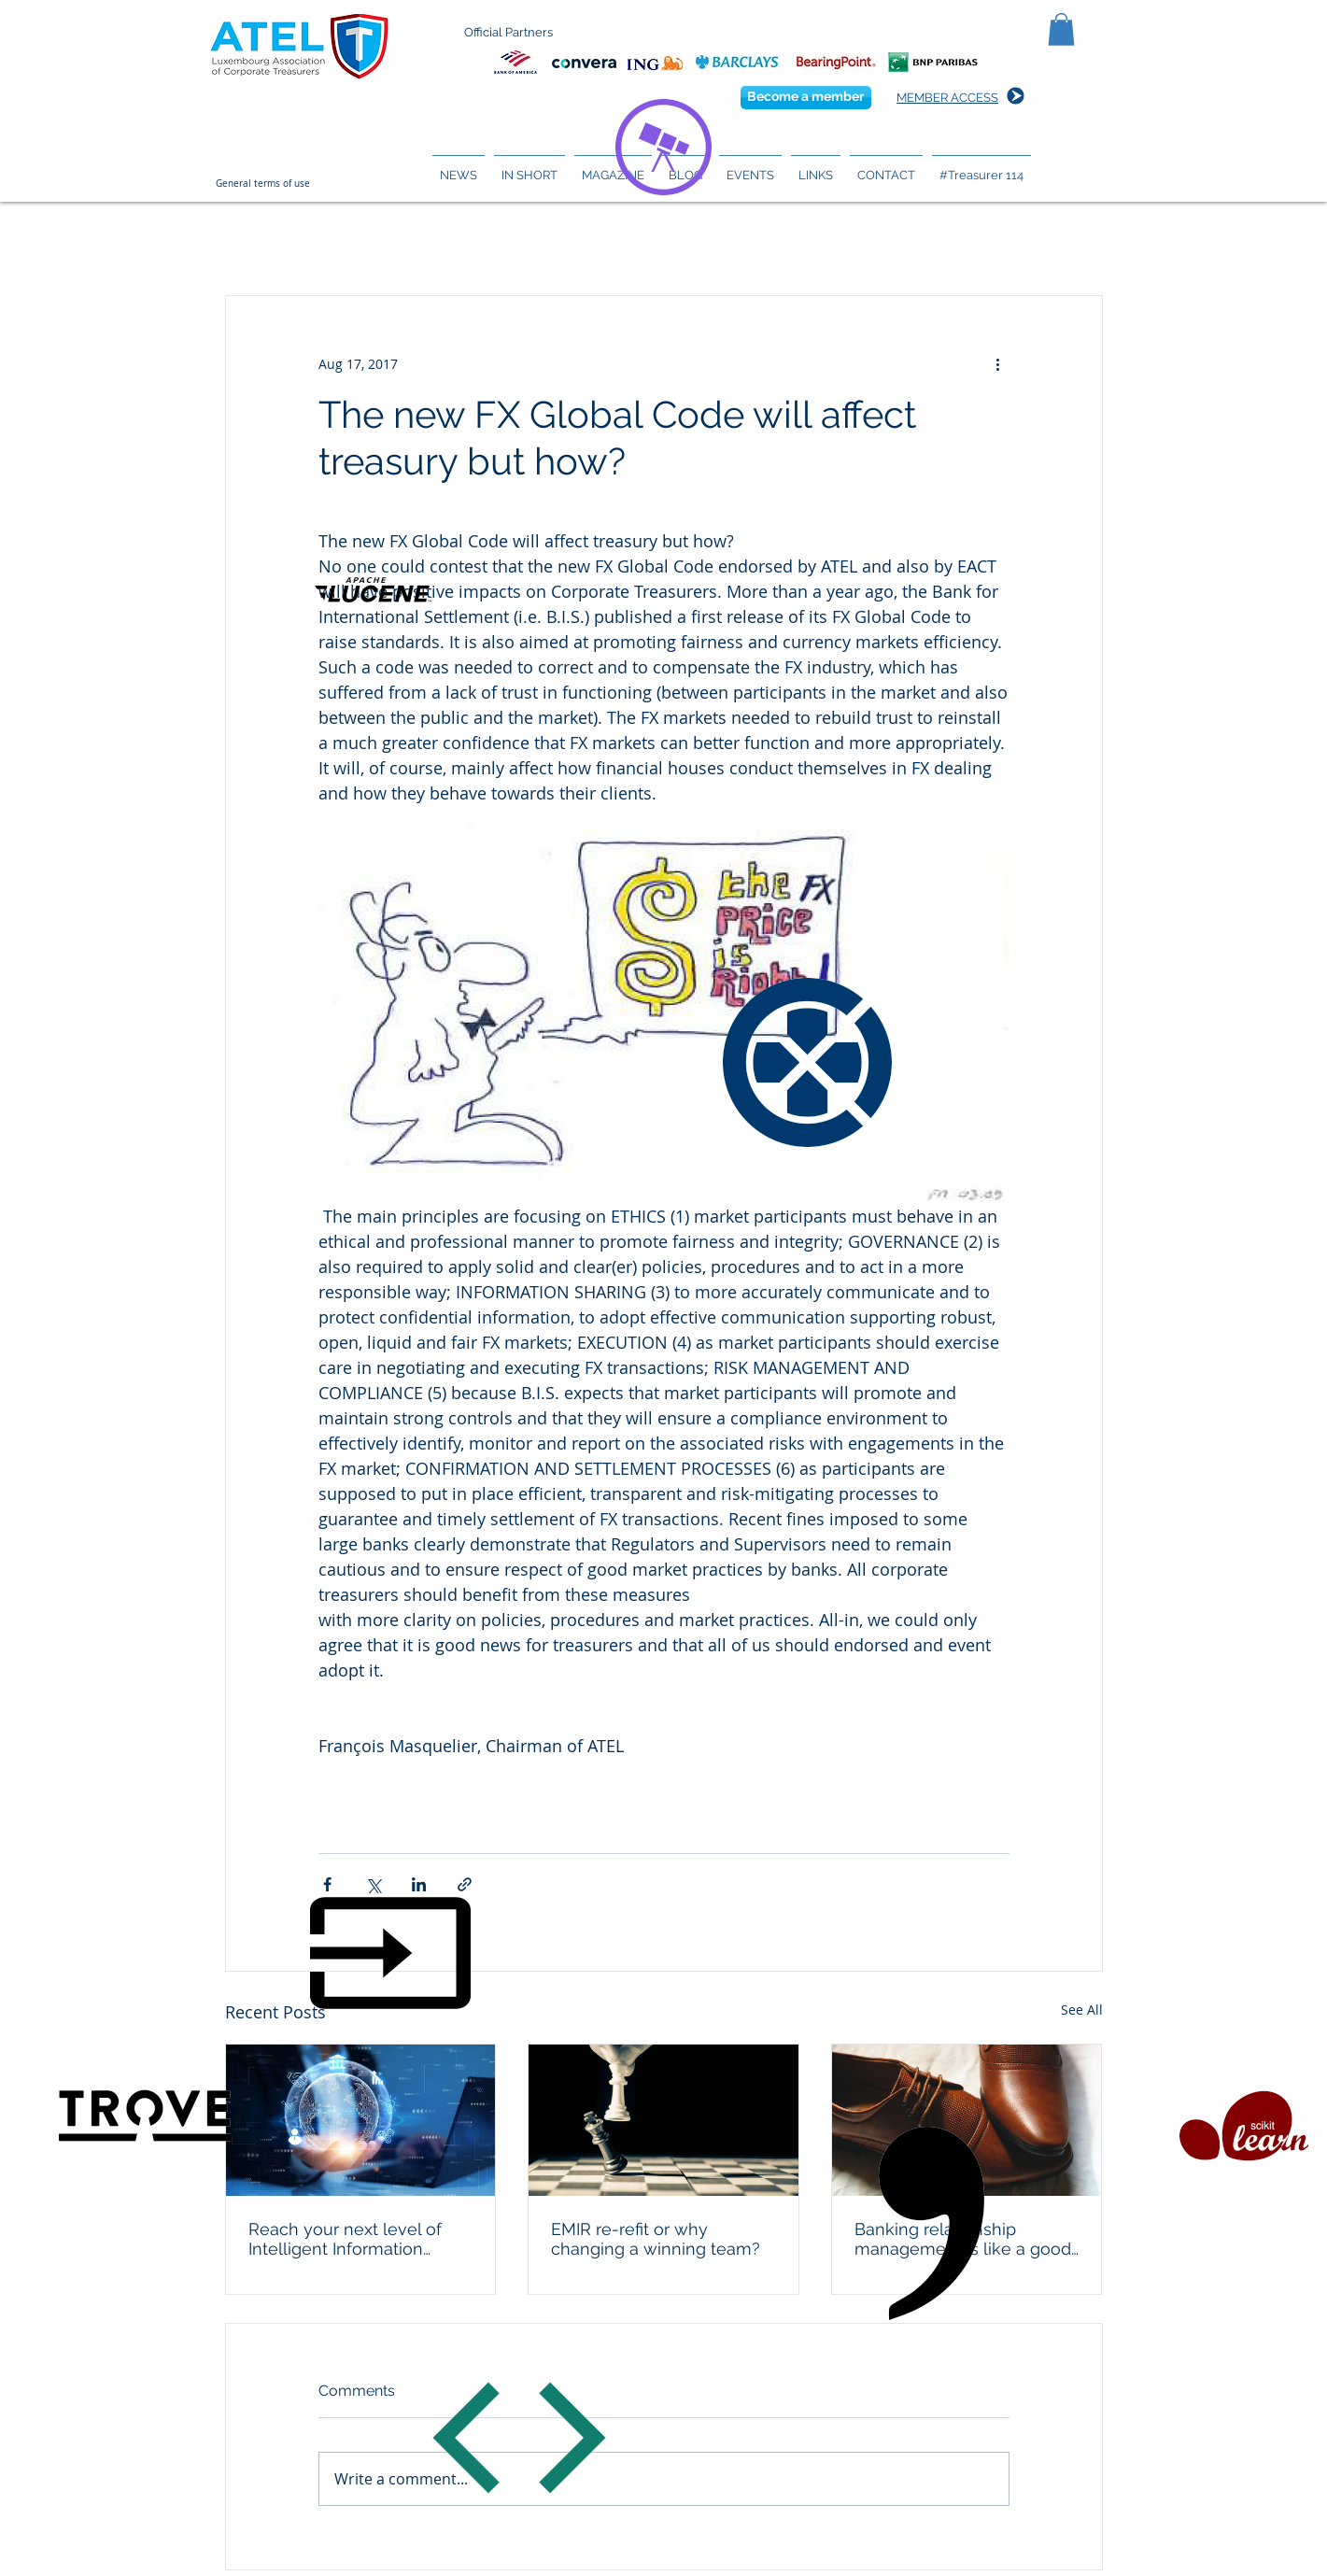 The image size is (1327, 2576). What do you see at coordinates (373, 589) in the screenshot?
I see `apache lucene search library logo` at bounding box center [373, 589].